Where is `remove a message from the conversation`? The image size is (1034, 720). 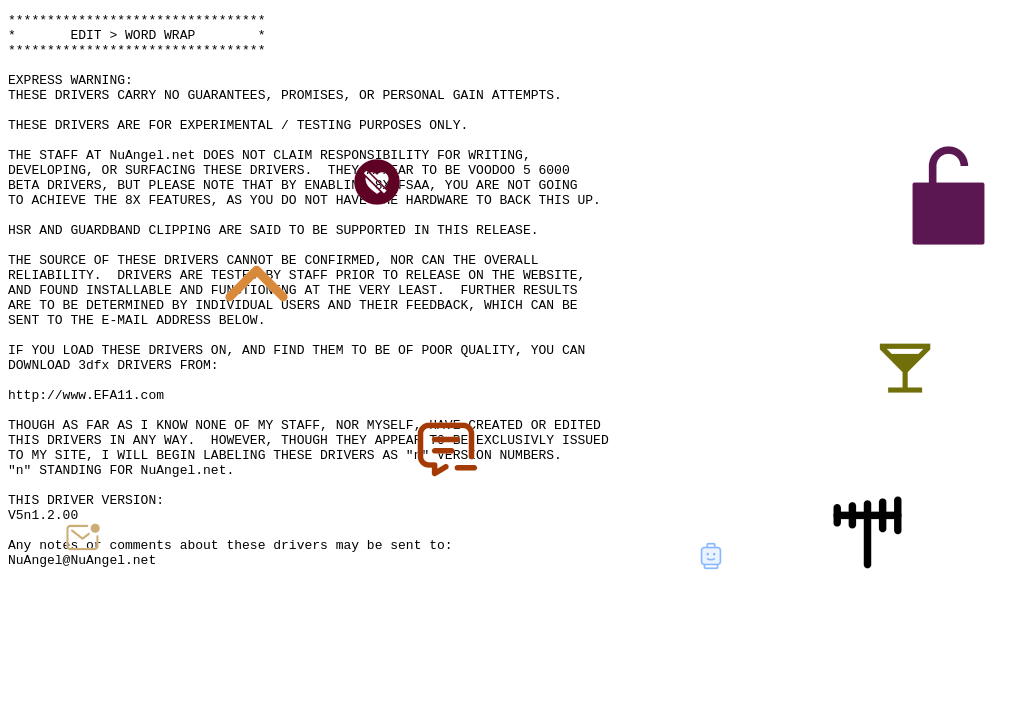 remove a message from the conversation is located at coordinates (446, 448).